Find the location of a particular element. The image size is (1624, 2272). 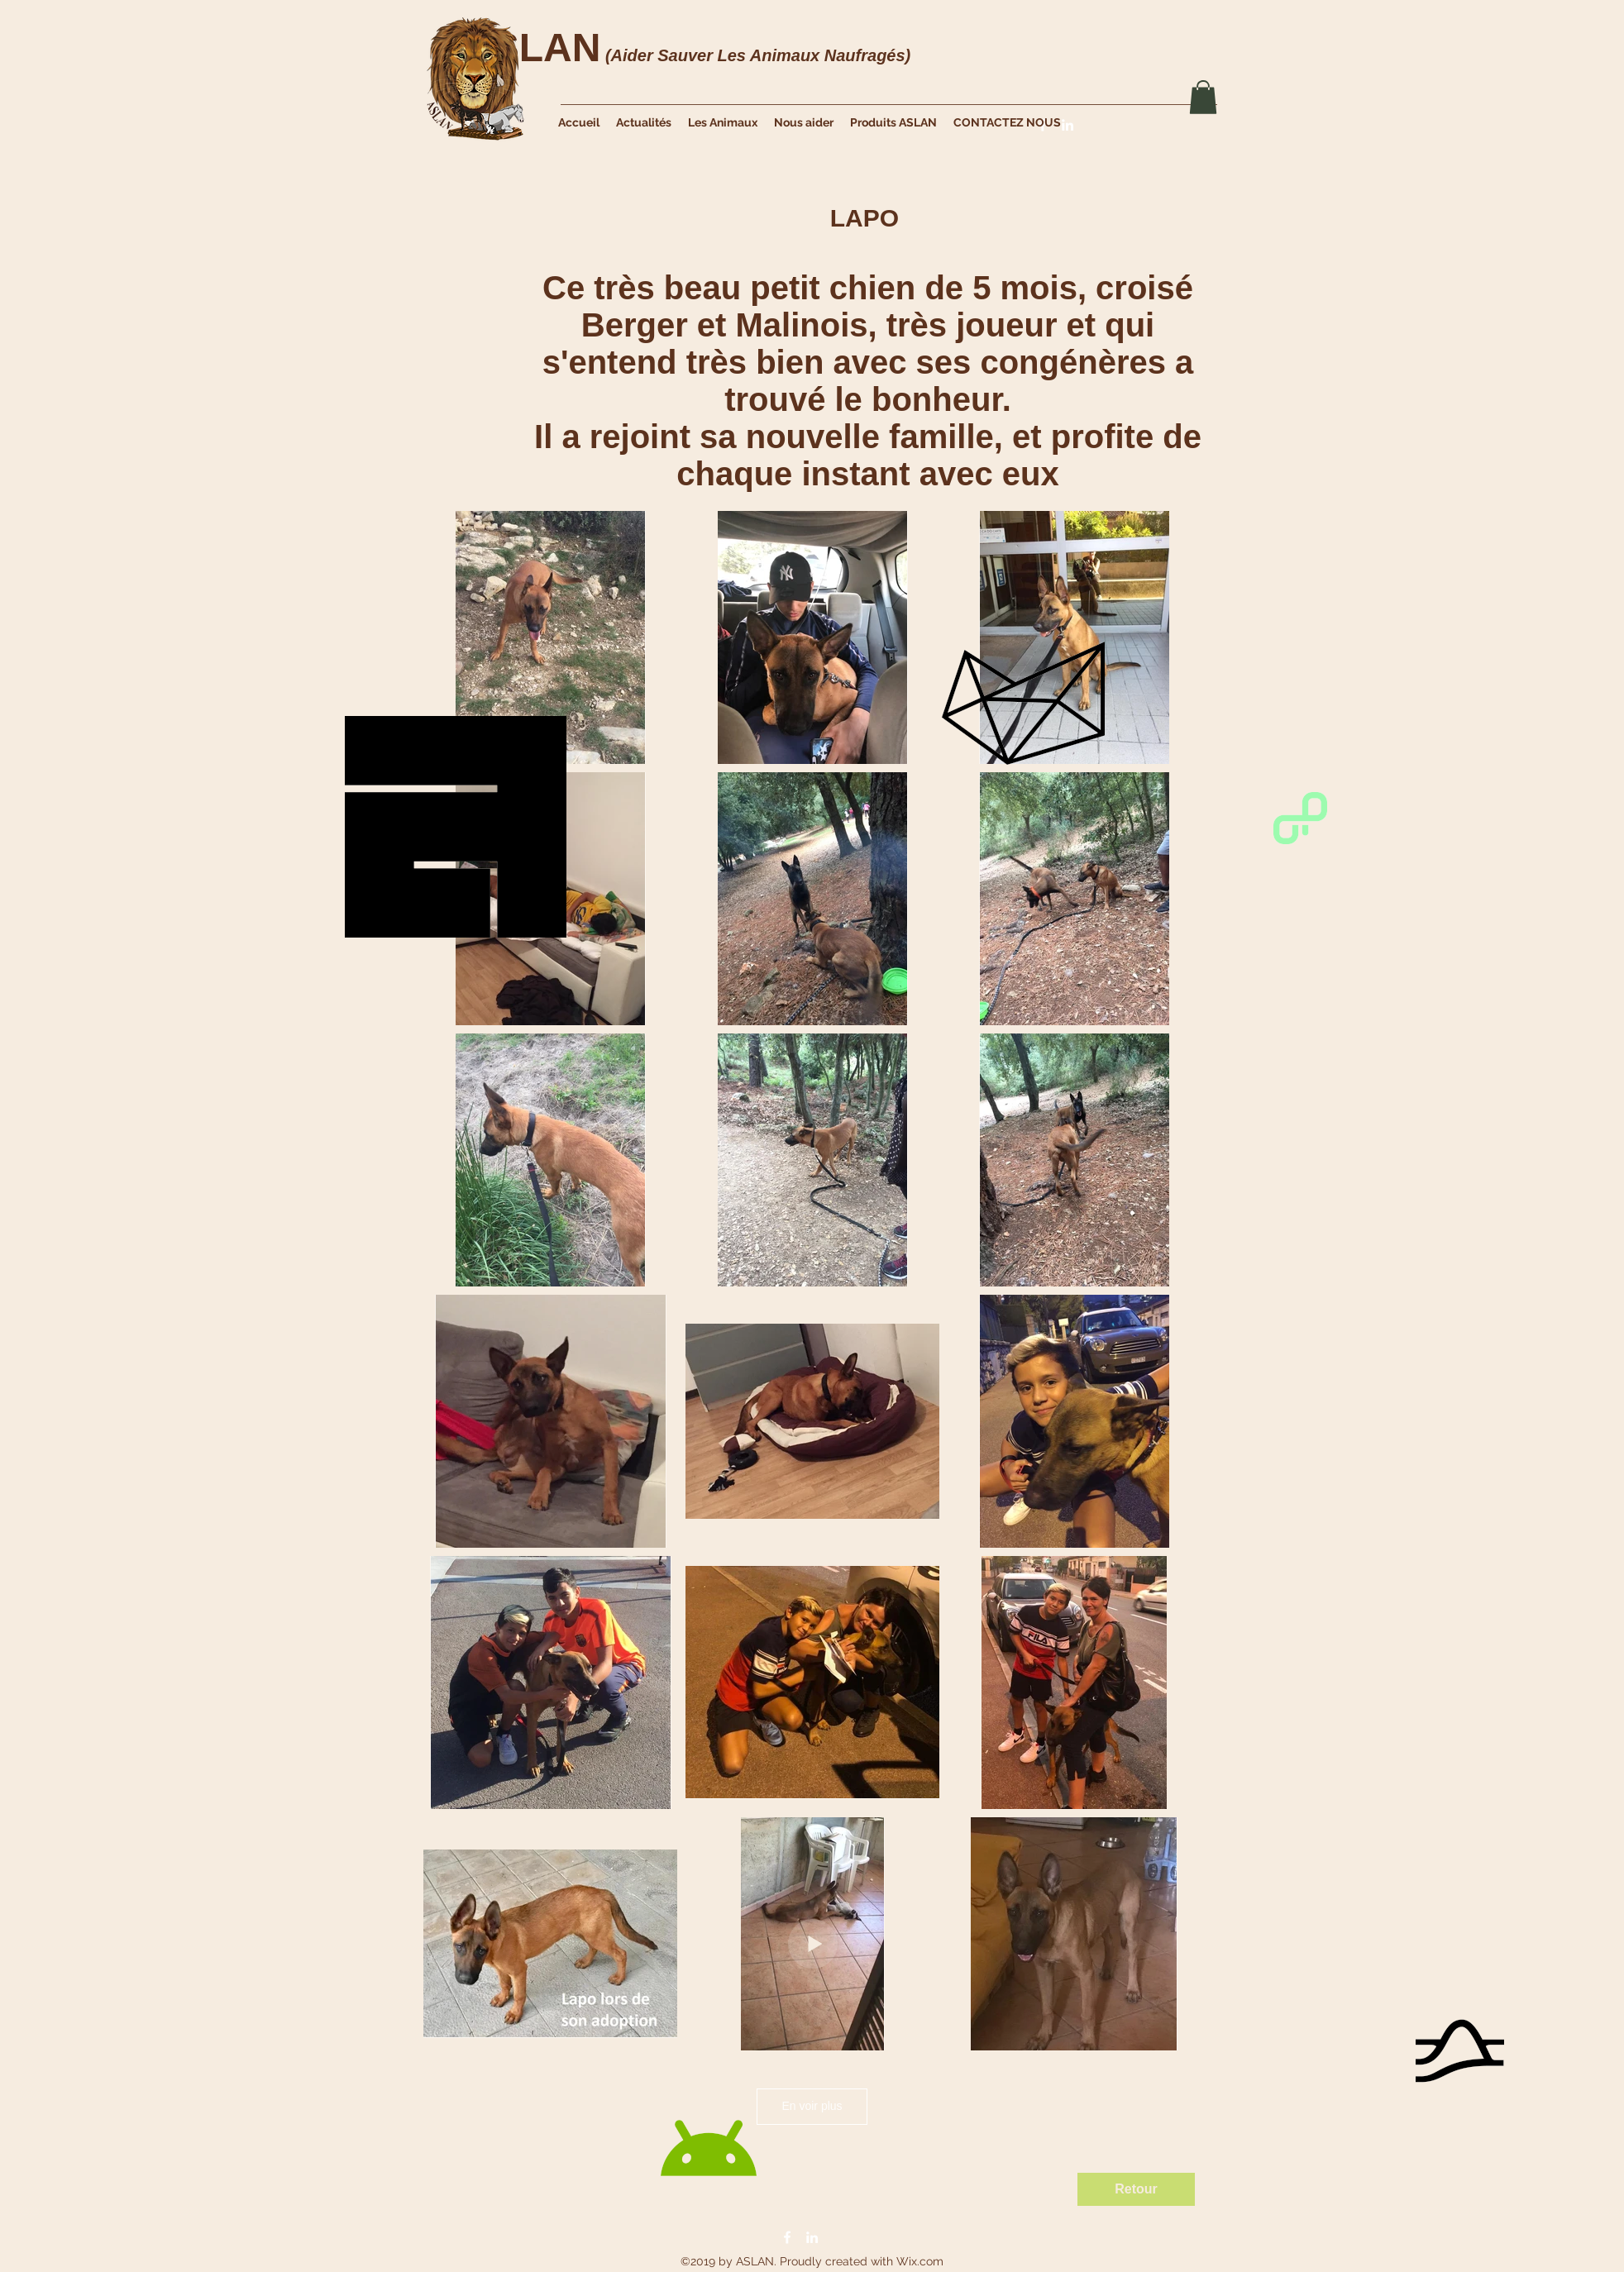

open the OpenProject app is located at coordinates (1300, 818).